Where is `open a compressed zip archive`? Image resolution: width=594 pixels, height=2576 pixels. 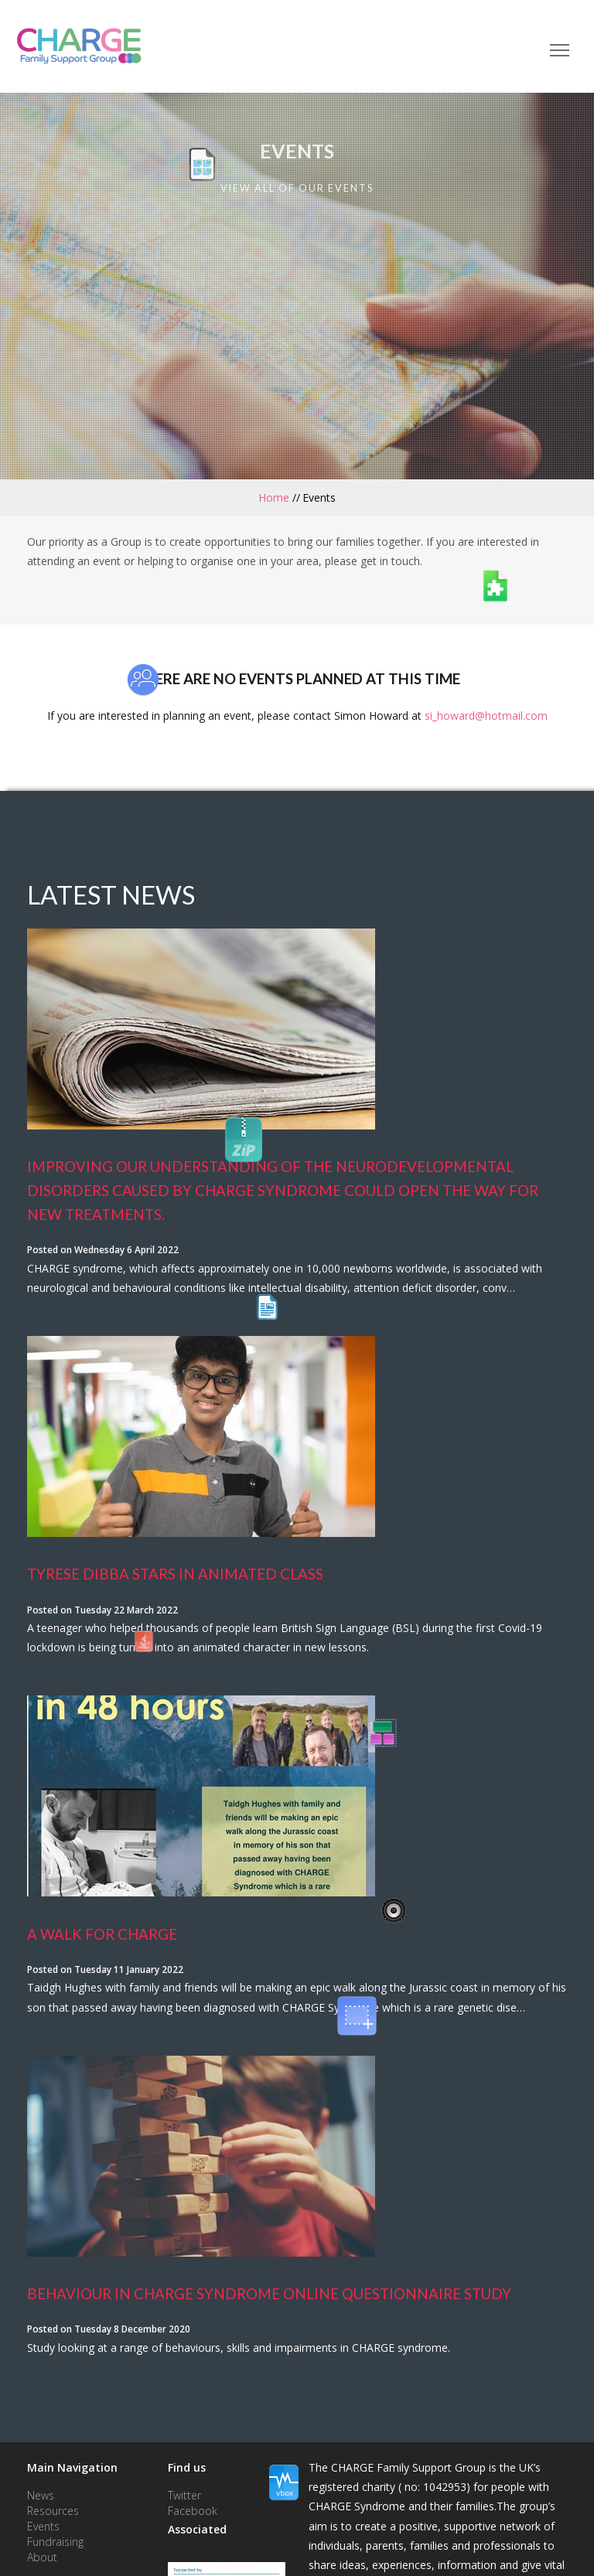 open a compressed zip archive is located at coordinates (244, 1140).